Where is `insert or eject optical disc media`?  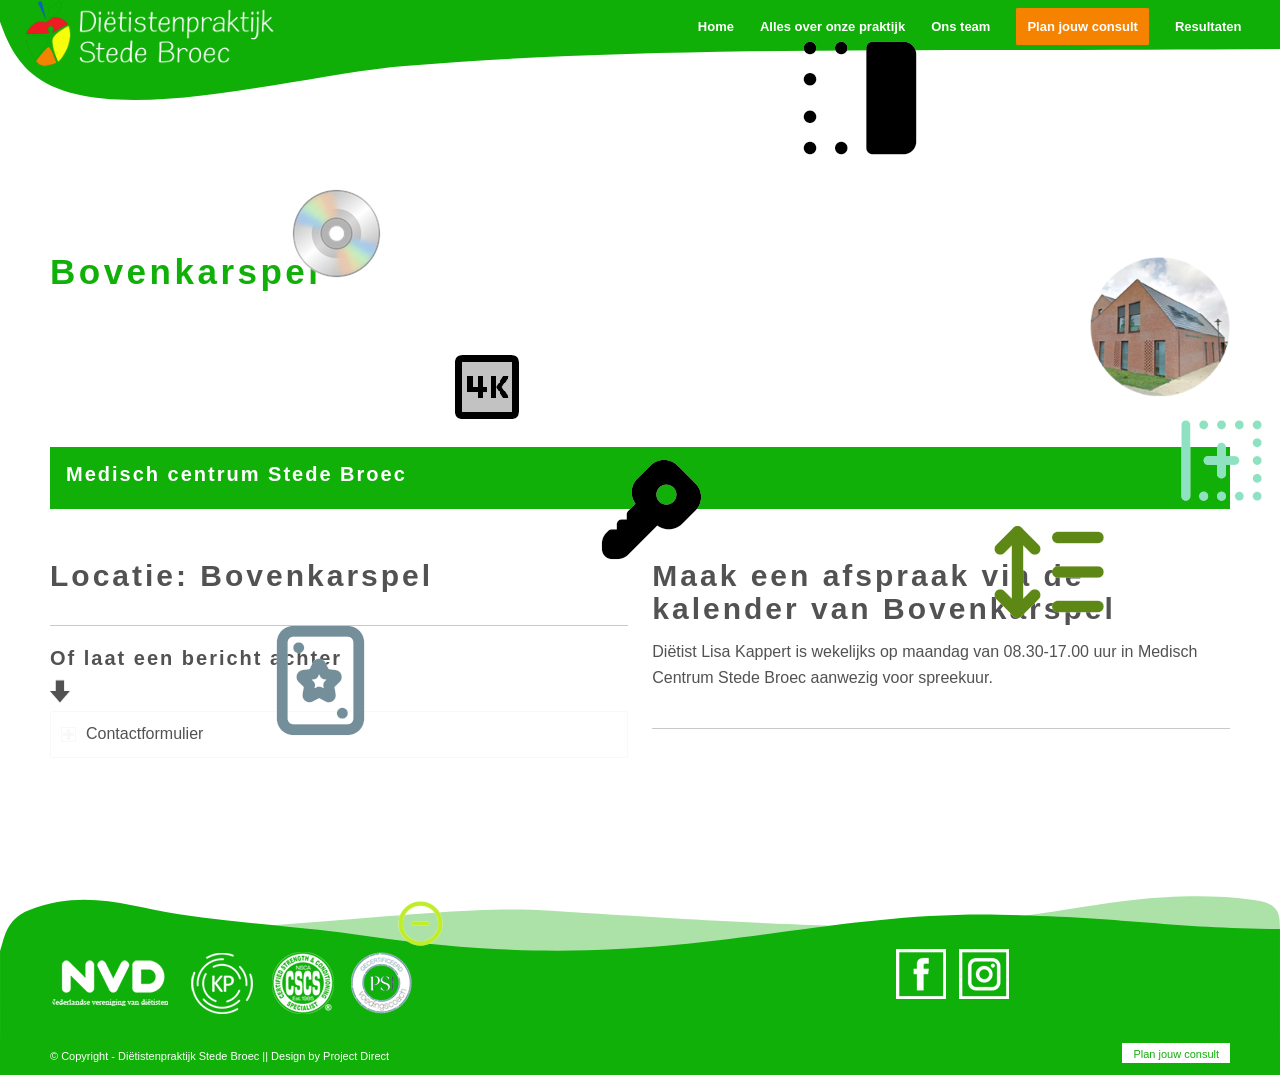
insert or eject optical disc media is located at coordinates (336, 233).